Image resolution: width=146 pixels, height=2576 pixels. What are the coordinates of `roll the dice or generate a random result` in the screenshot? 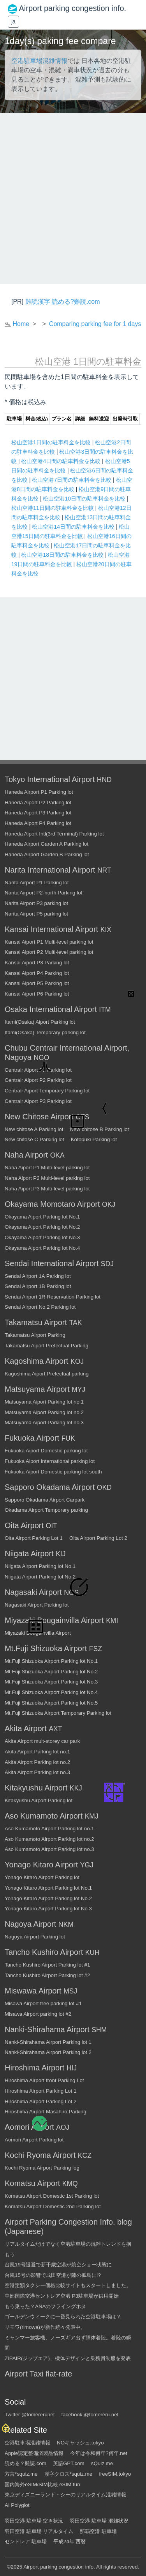 It's located at (77, 1121).